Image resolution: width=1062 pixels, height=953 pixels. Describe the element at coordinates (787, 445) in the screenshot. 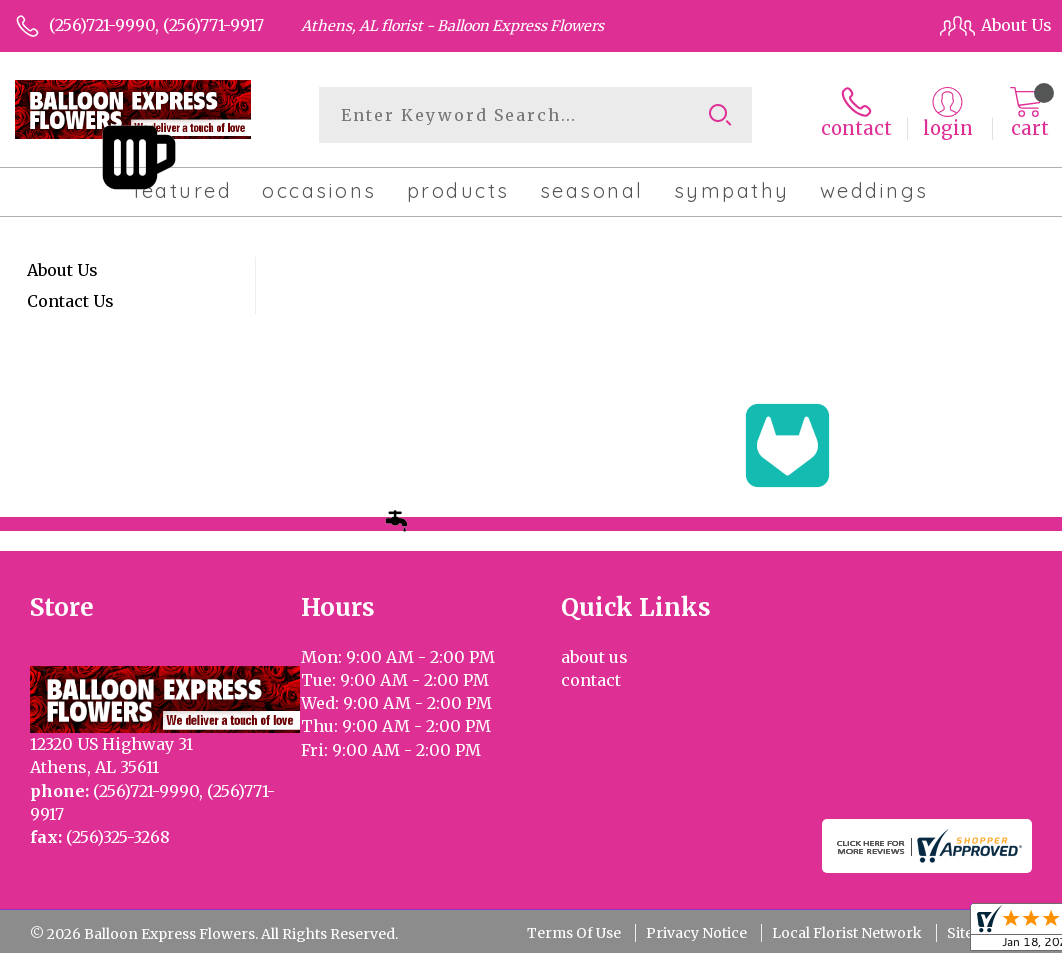

I see `open GitLab` at that location.